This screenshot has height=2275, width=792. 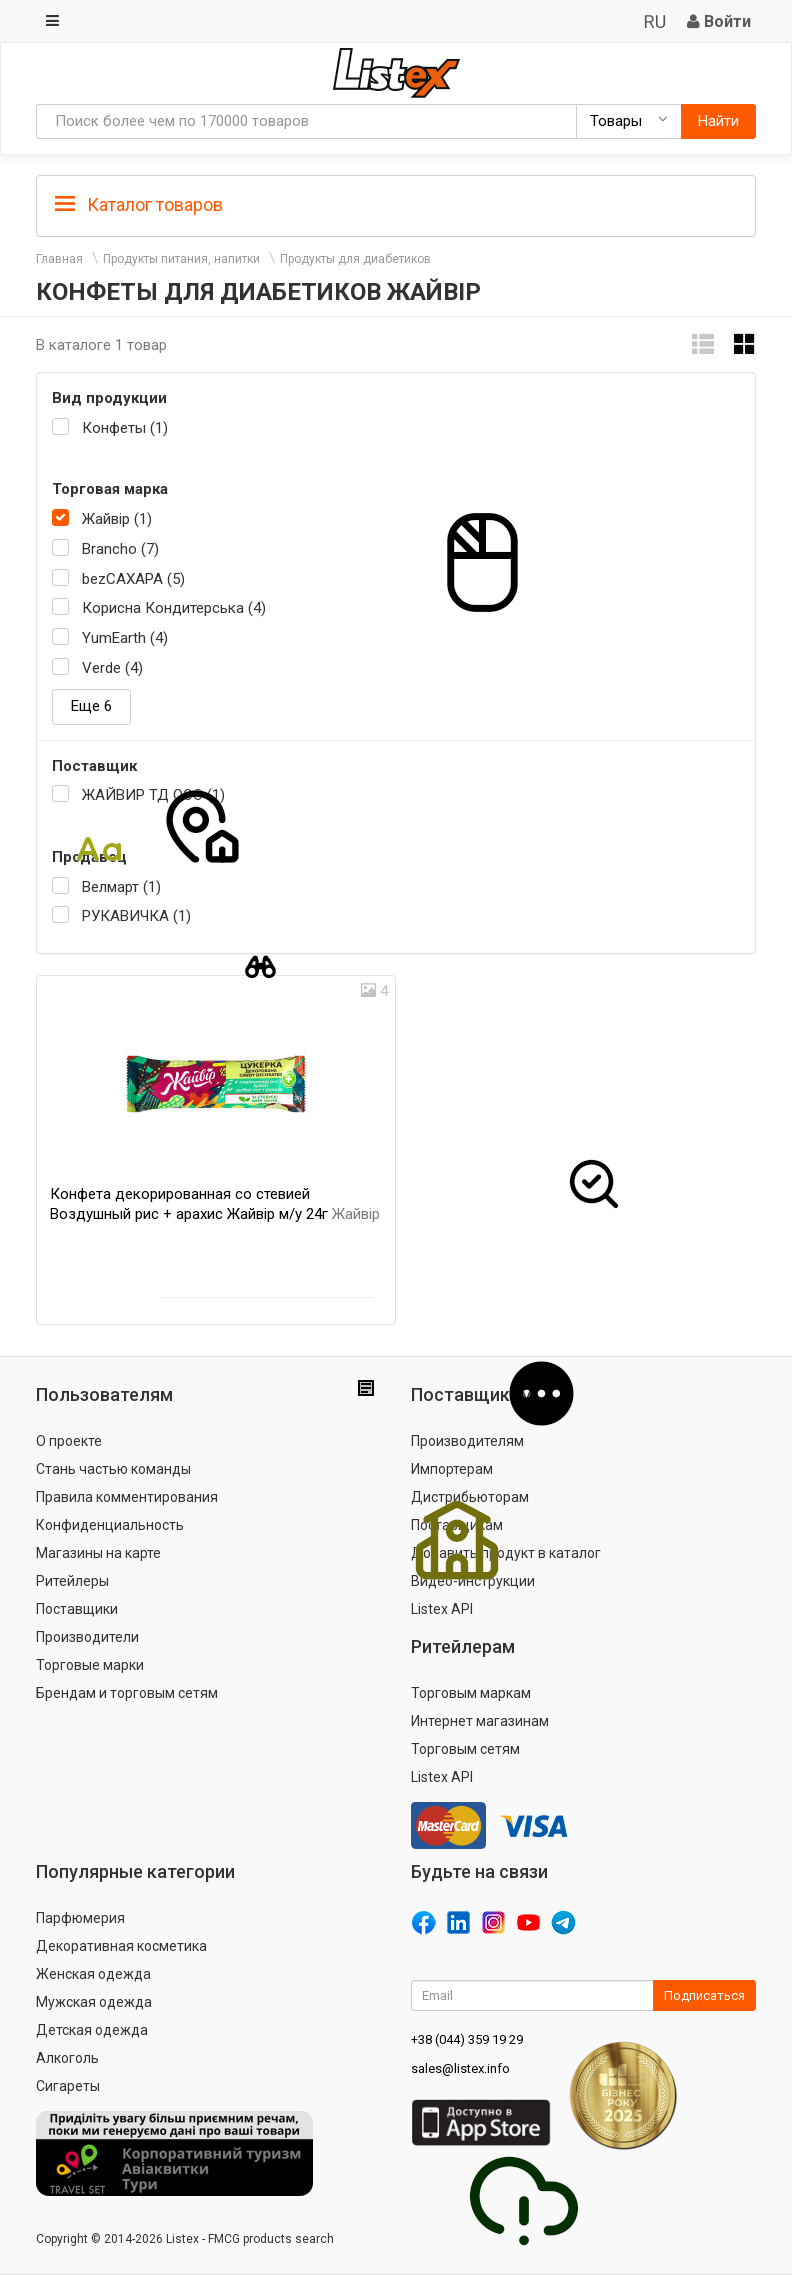 What do you see at coordinates (260, 964) in the screenshot?
I see `search or explore content` at bounding box center [260, 964].